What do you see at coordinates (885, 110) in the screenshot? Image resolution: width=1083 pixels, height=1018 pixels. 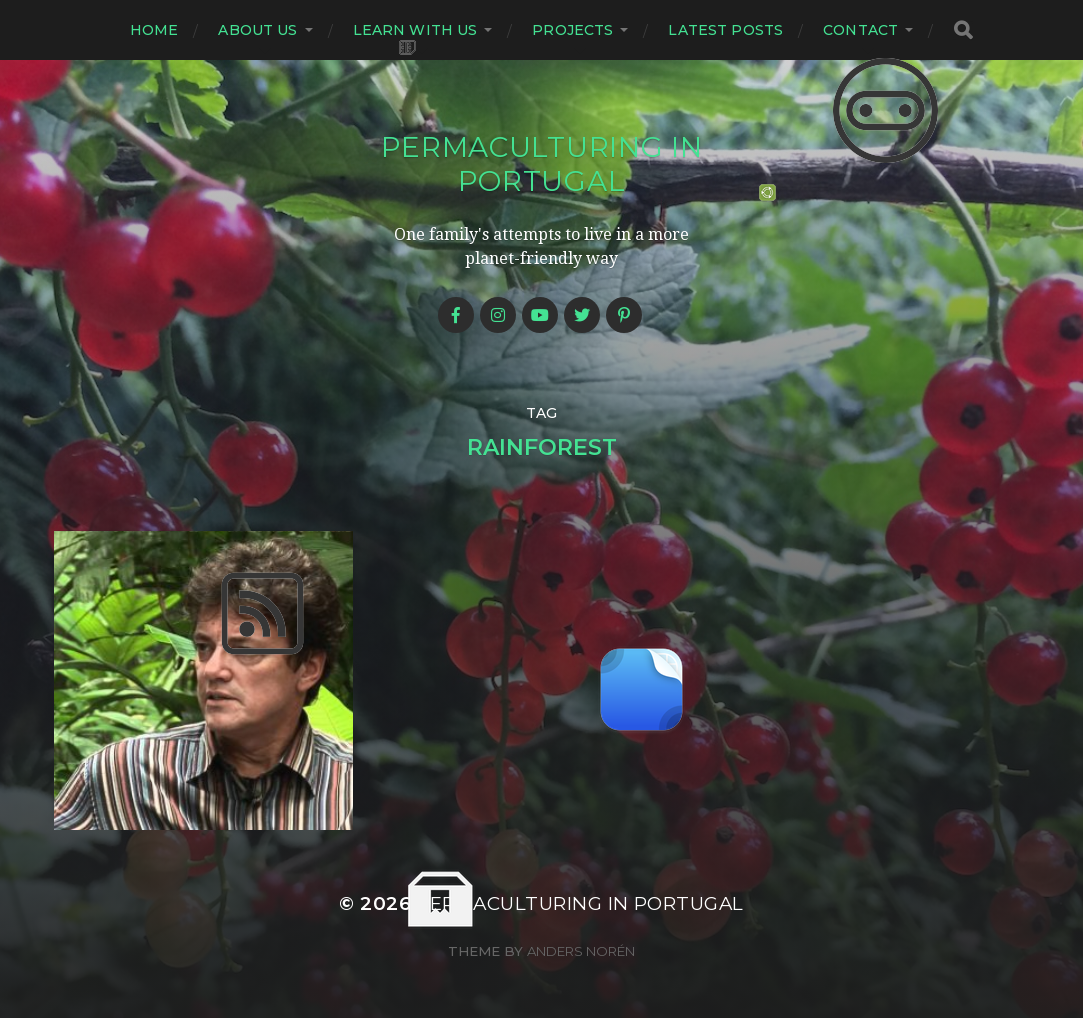 I see `launch the GNOME Robots game` at bounding box center [885, 110].